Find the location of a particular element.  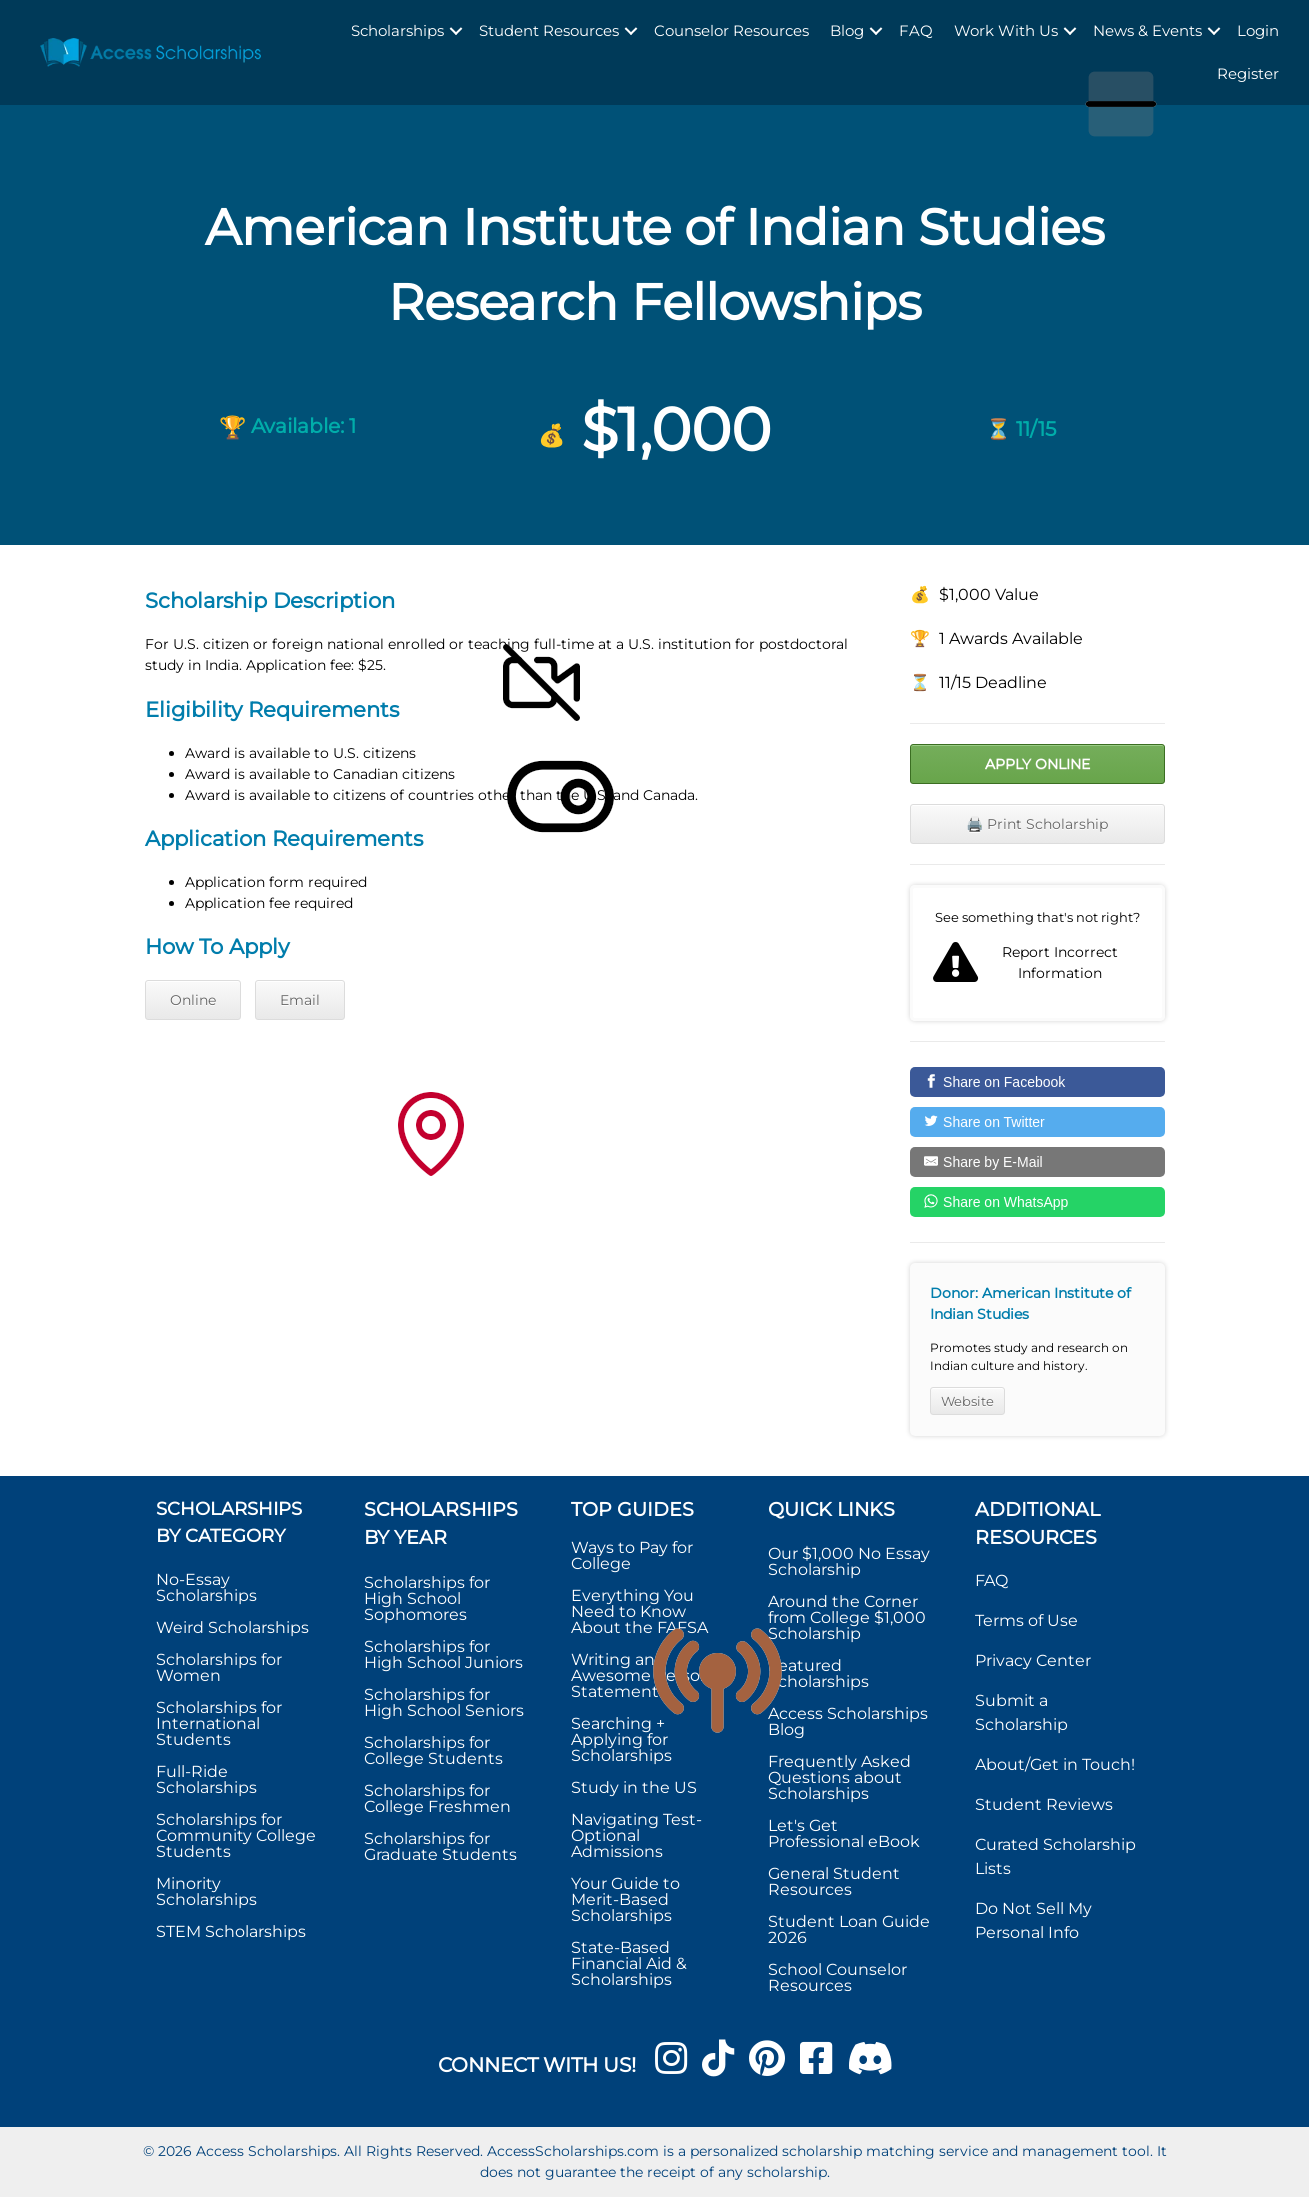

access radio or audio streaming is located at coordinates (717, 1677).